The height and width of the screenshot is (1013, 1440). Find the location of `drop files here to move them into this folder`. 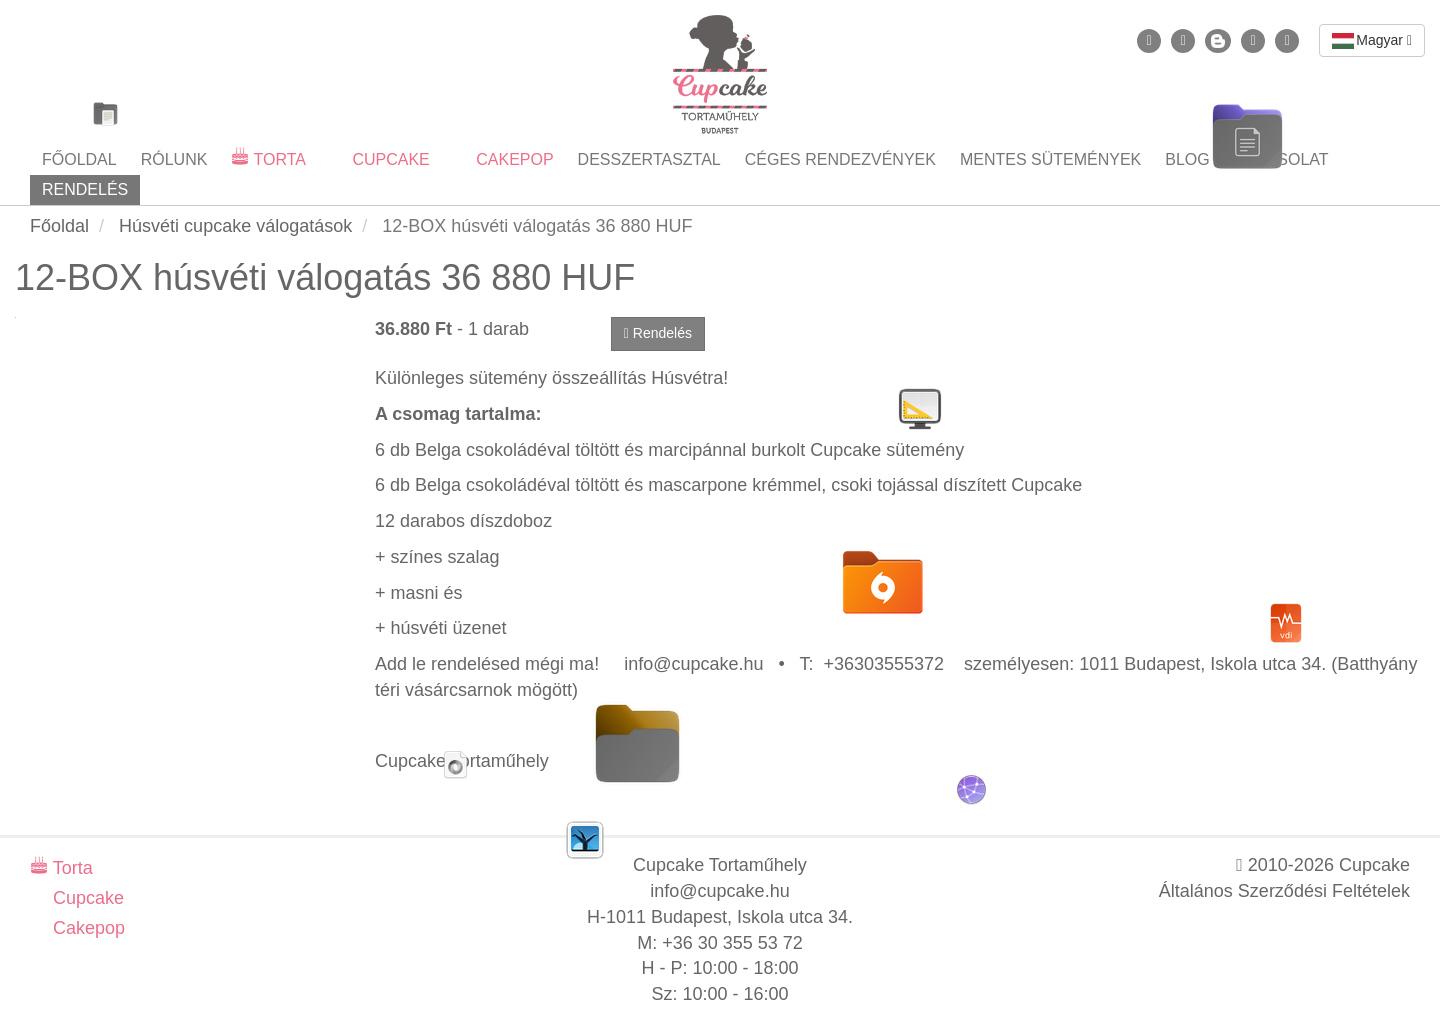

drop files here to move them into this folder is located at coordinates (637, 743).